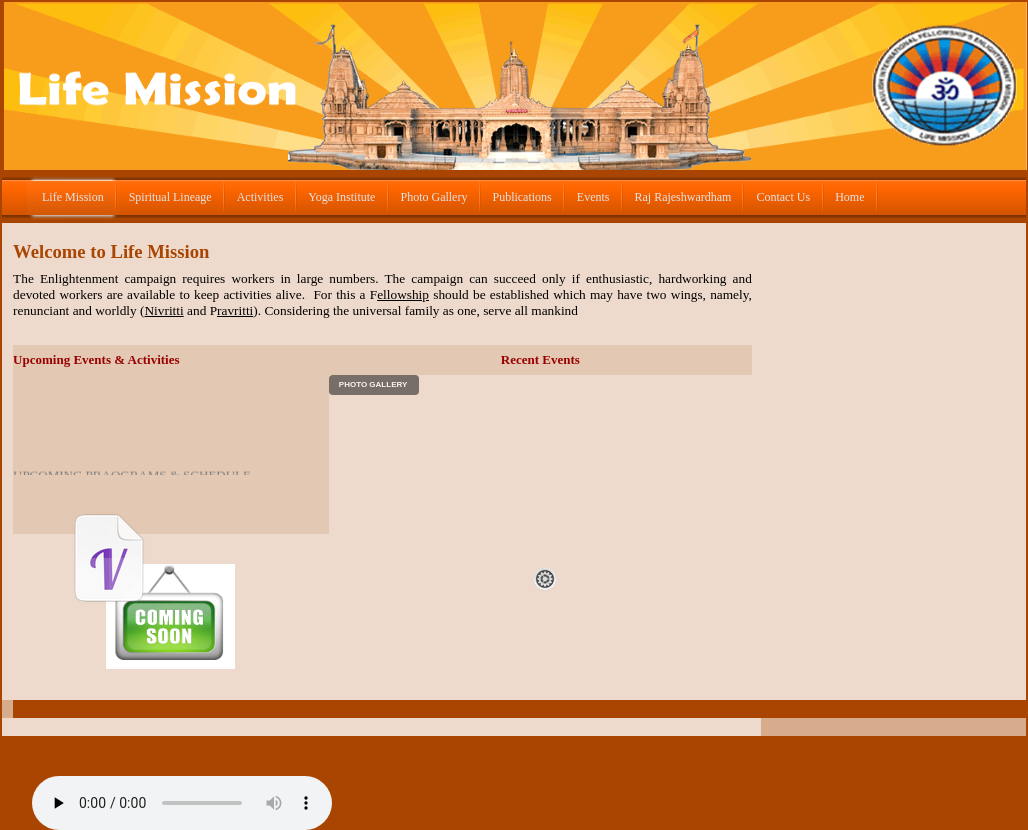 The image size is (1028, 830). Describe the element at coordinates (109, 558) in the screenshot. I see `vala programming language source file` at that location.